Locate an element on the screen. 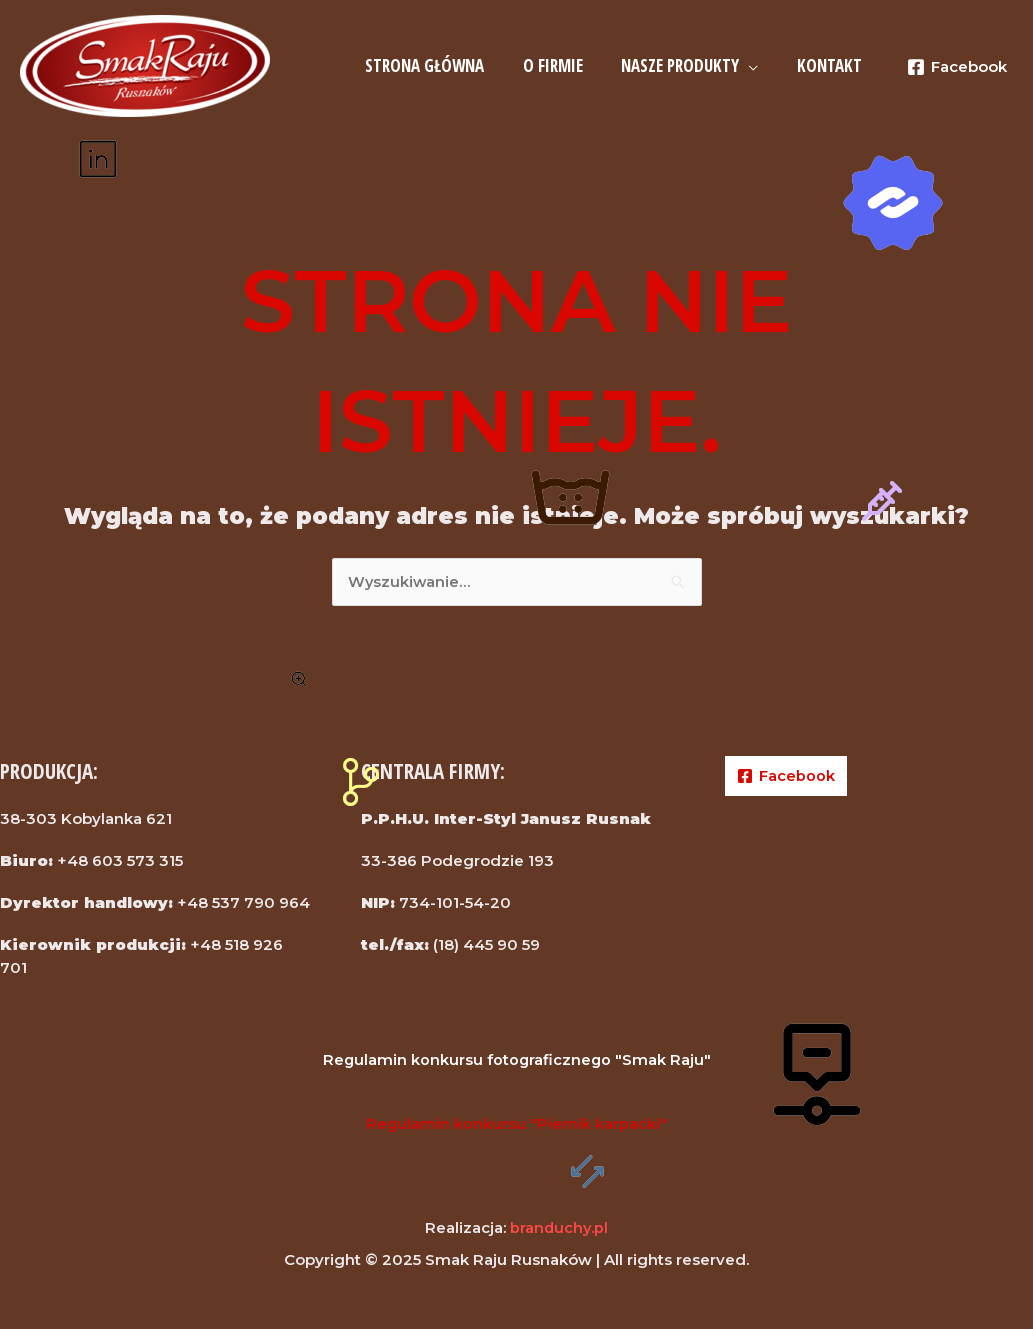 The width and height of the screenshot is (1033, 1329). access source control or version history is located at coordinates (361, 782).